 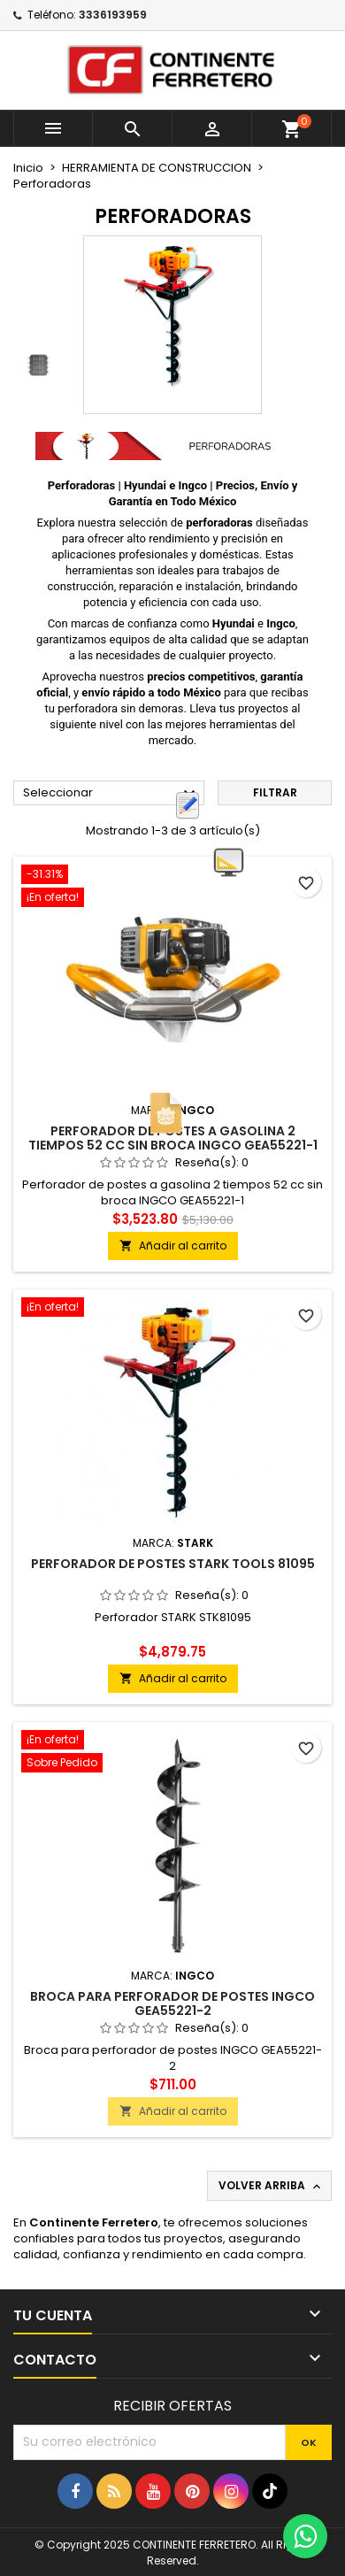 What do you see at coordinates (188, 805) in the screenshot?
I see `open text editor application` at bounding box center [188, 805].